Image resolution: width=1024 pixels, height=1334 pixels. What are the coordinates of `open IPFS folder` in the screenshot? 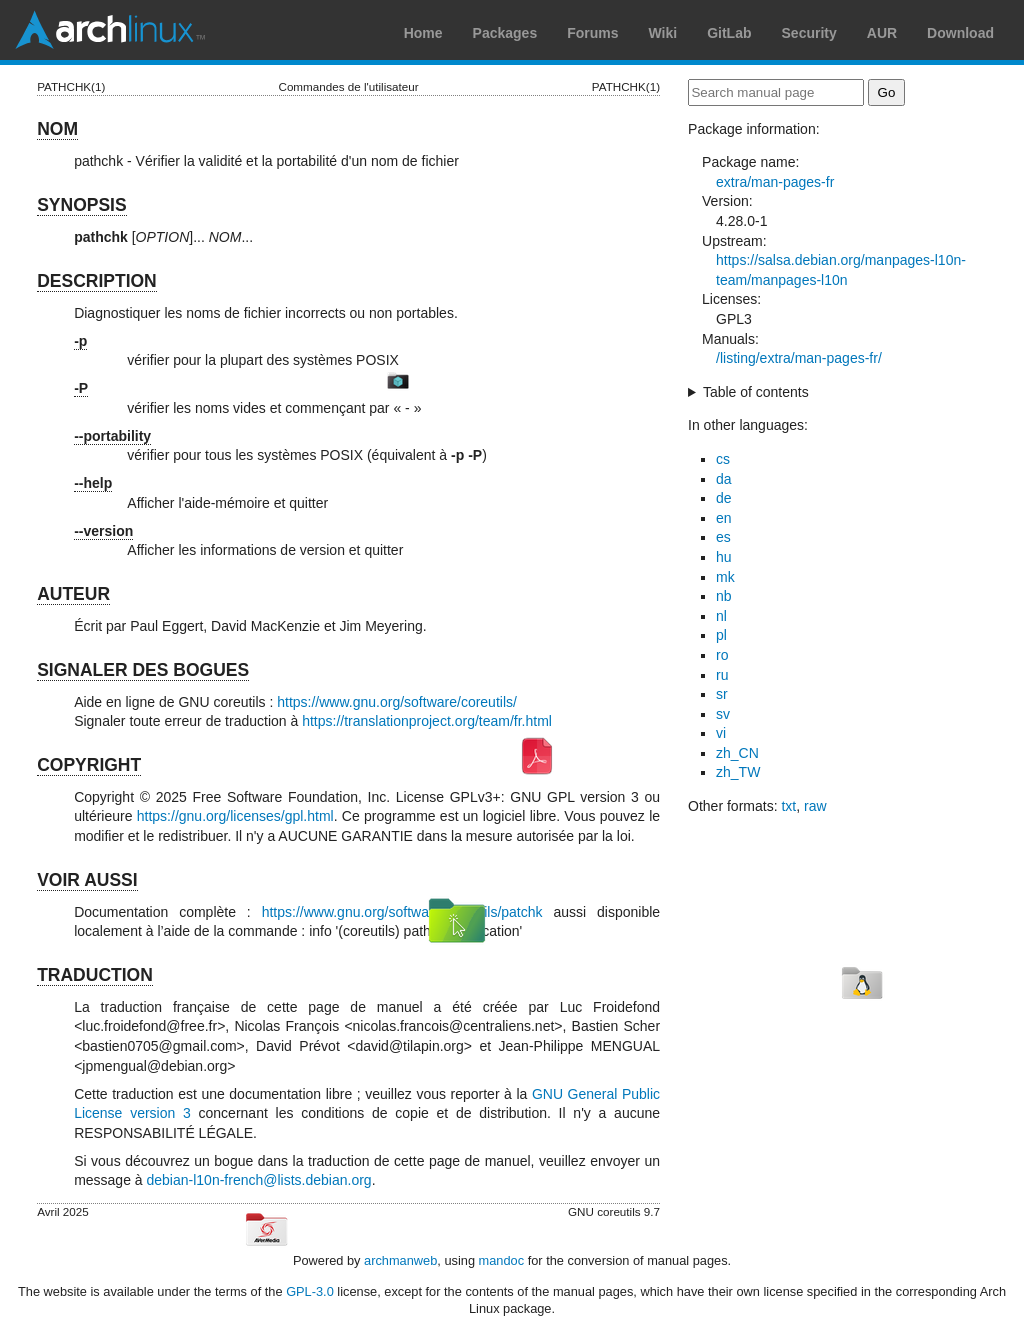 It's located at (398, 381).